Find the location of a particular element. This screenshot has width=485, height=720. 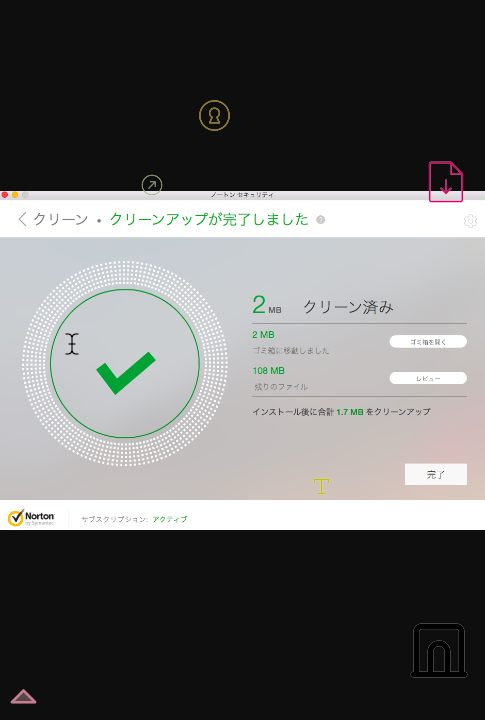

open link in new tab or window is located at coordinates (152, 185).